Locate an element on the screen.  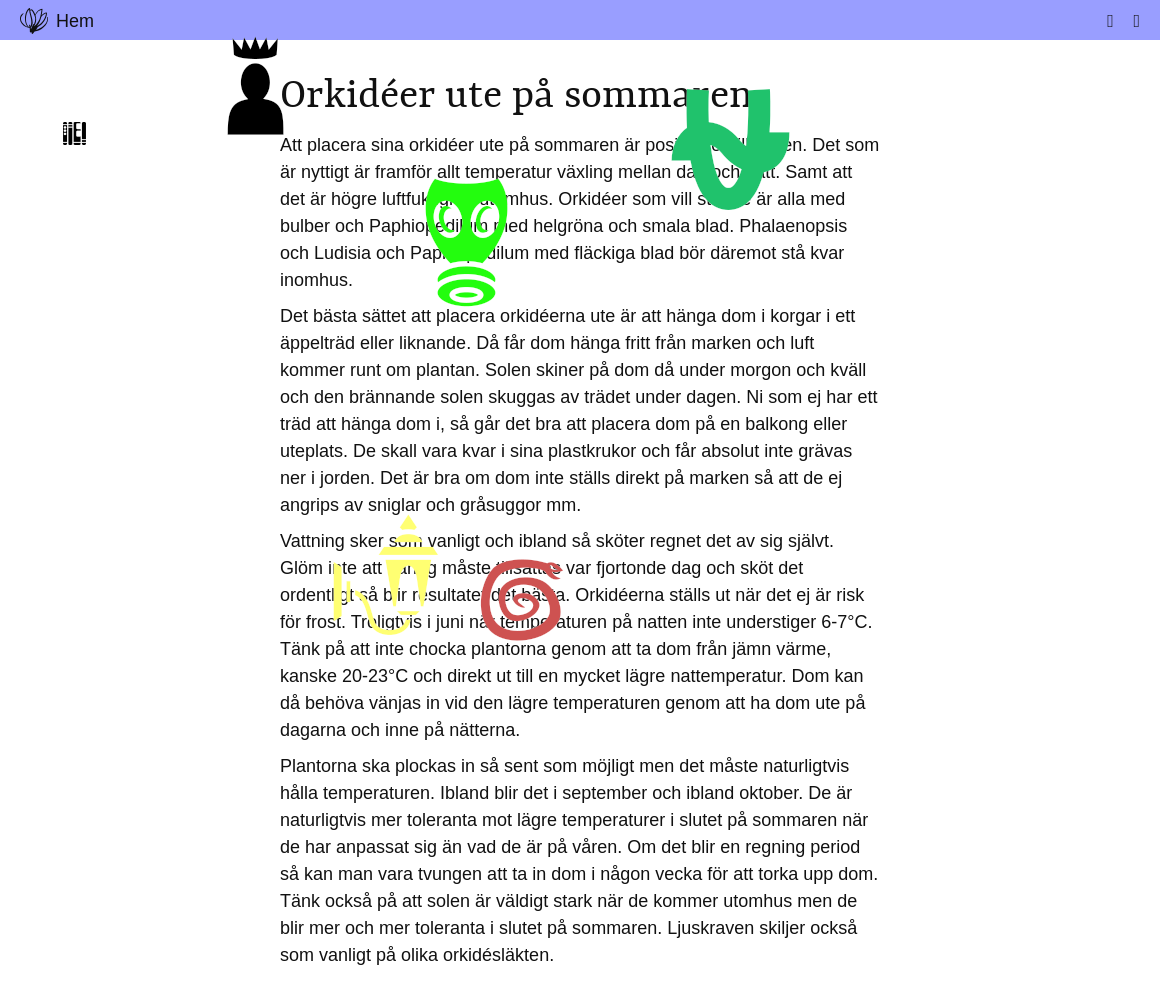
indicates hazardous environment or toxic zone is located at coordinates (468, 242).